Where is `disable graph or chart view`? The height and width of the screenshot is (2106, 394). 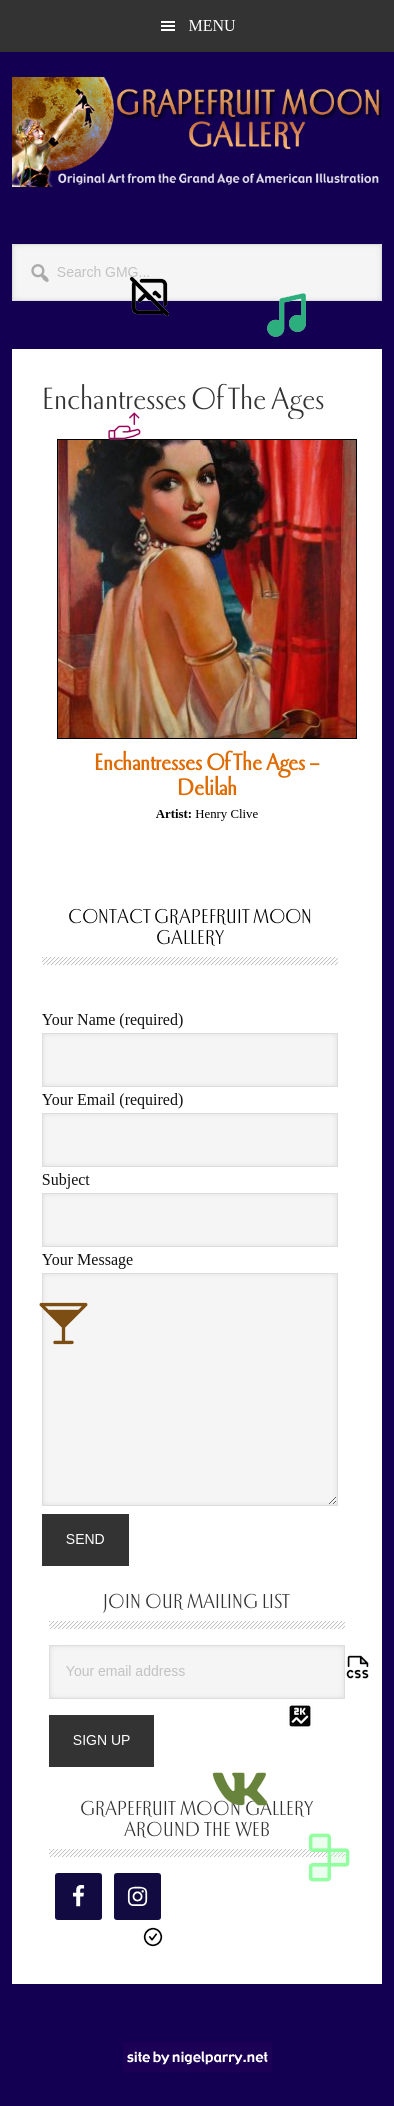
disable graph or chart view is located at coordinates (149, 296).